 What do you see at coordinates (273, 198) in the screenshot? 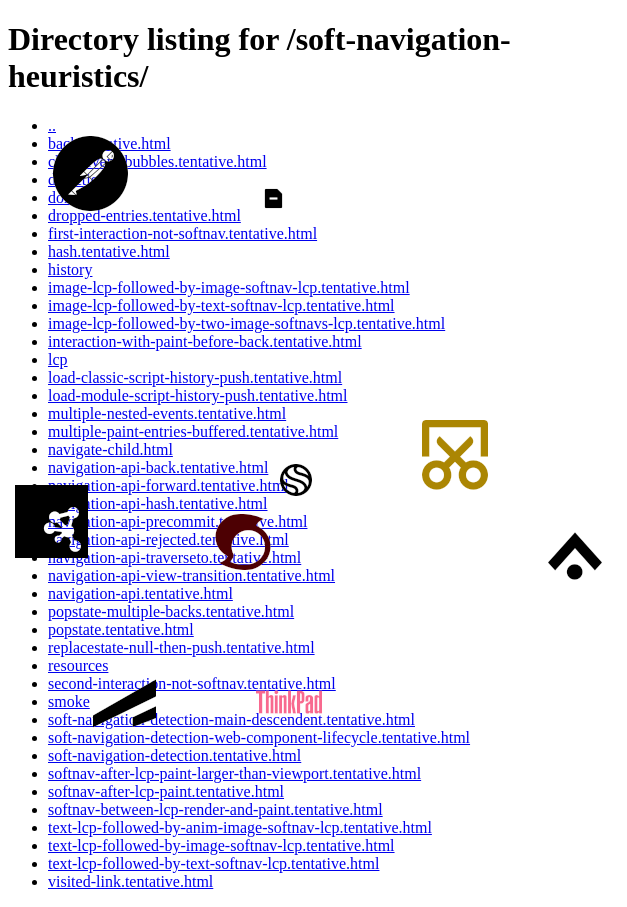
I see `reduce or compress file size` at bounding box center [273, 198].